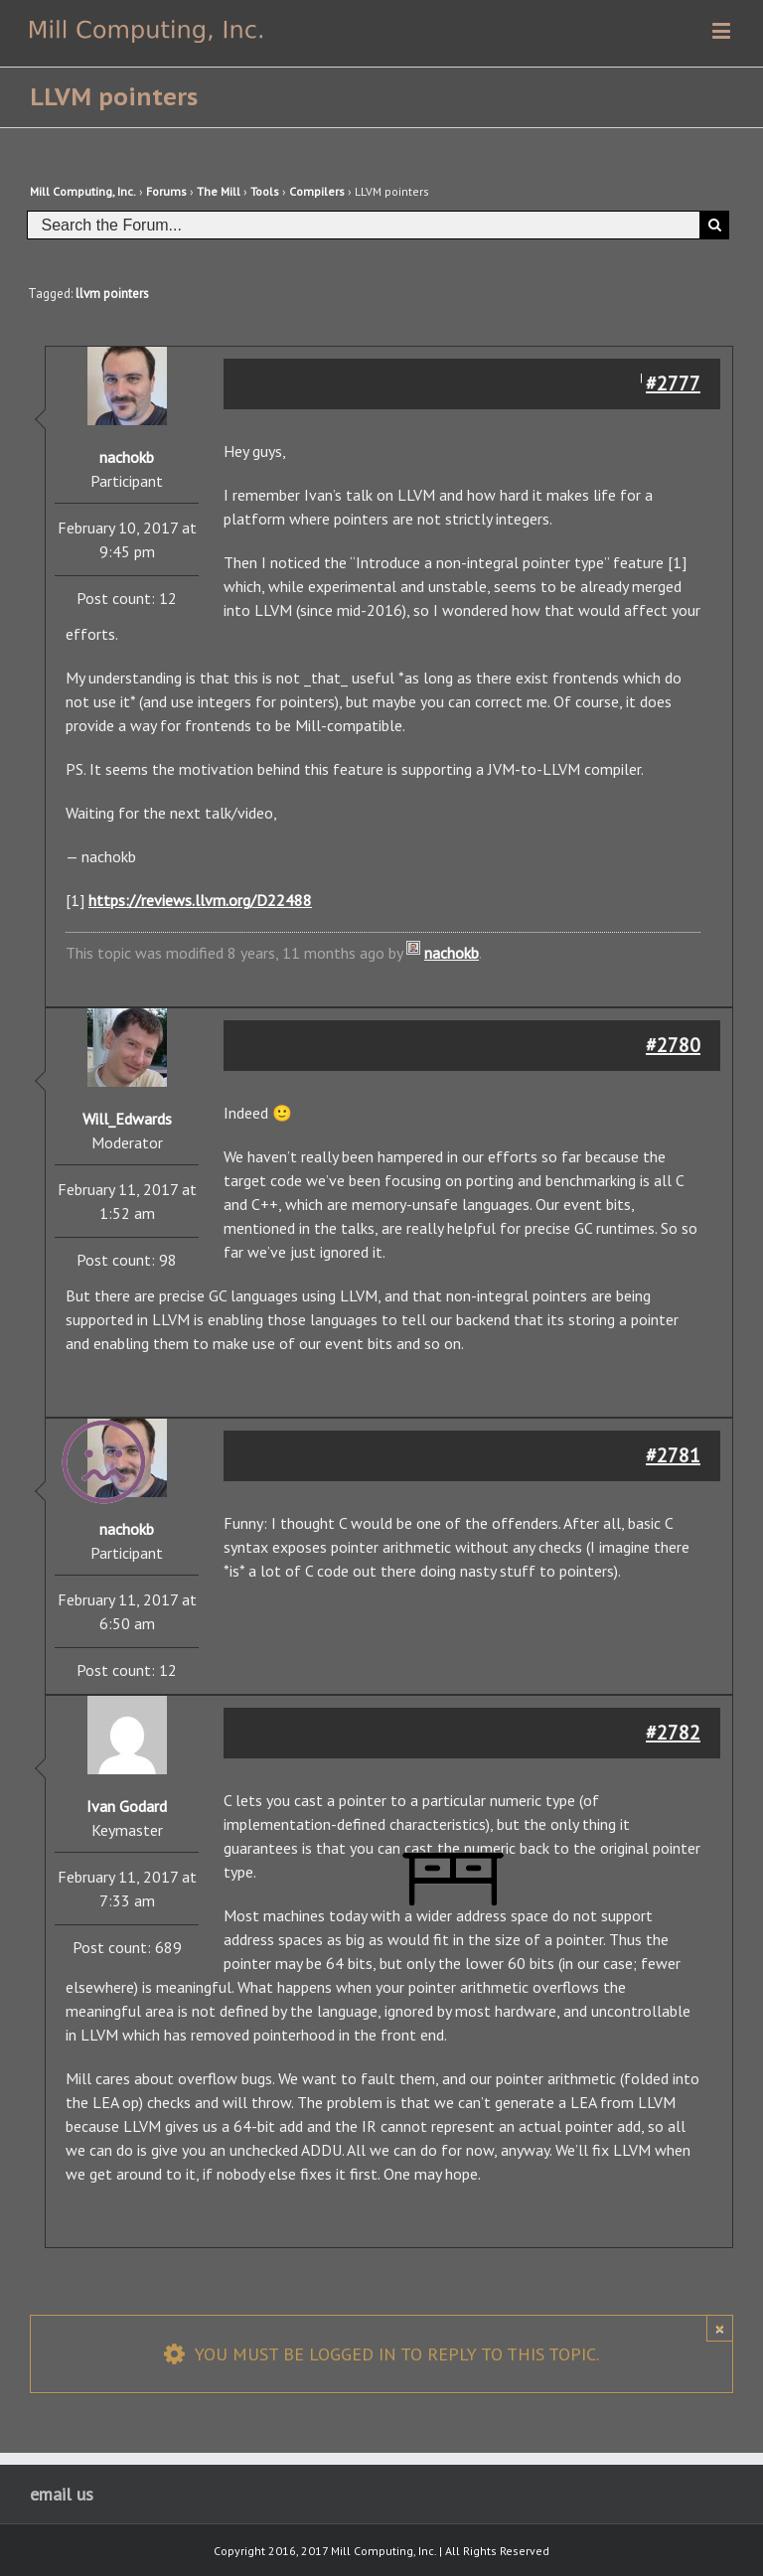 Image resolution: width=763 pixels, height=2576 pixels. What do you see at coordinates (453, 1878) in the screenshot?
I see `access workspace or office settings` at bounding box center [453, 1878].